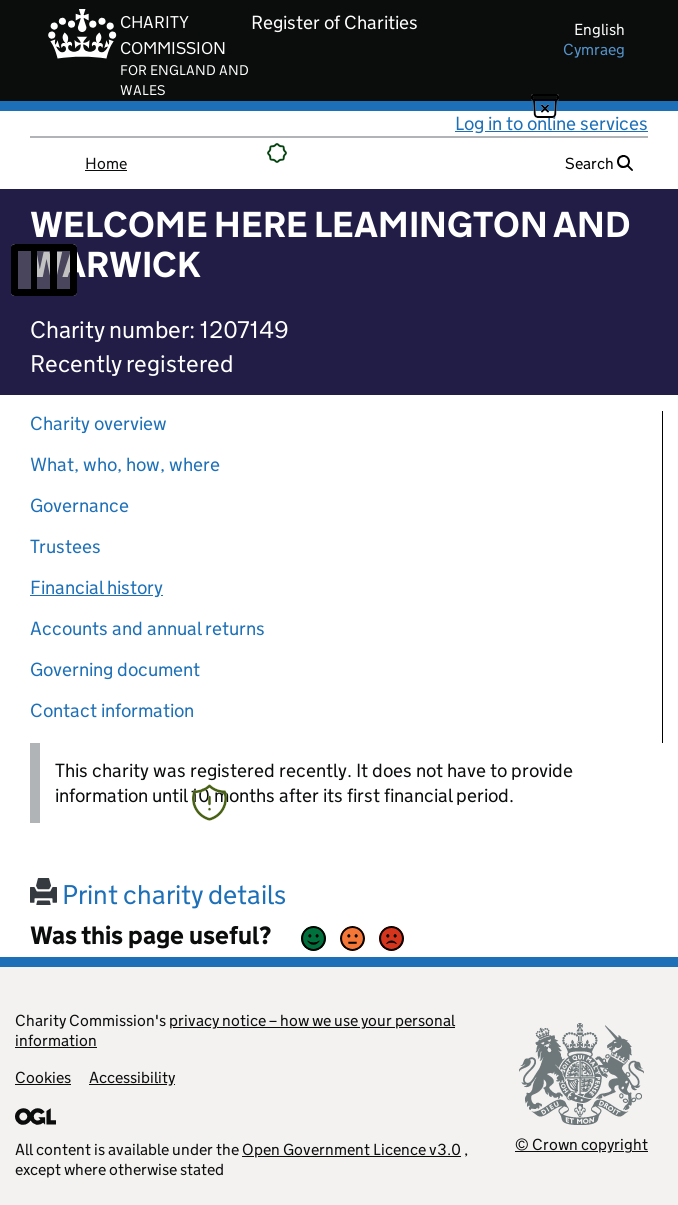 This screenshot has height=1205, width=678. I want to click on security warning or alert detected, so click(209, 802).